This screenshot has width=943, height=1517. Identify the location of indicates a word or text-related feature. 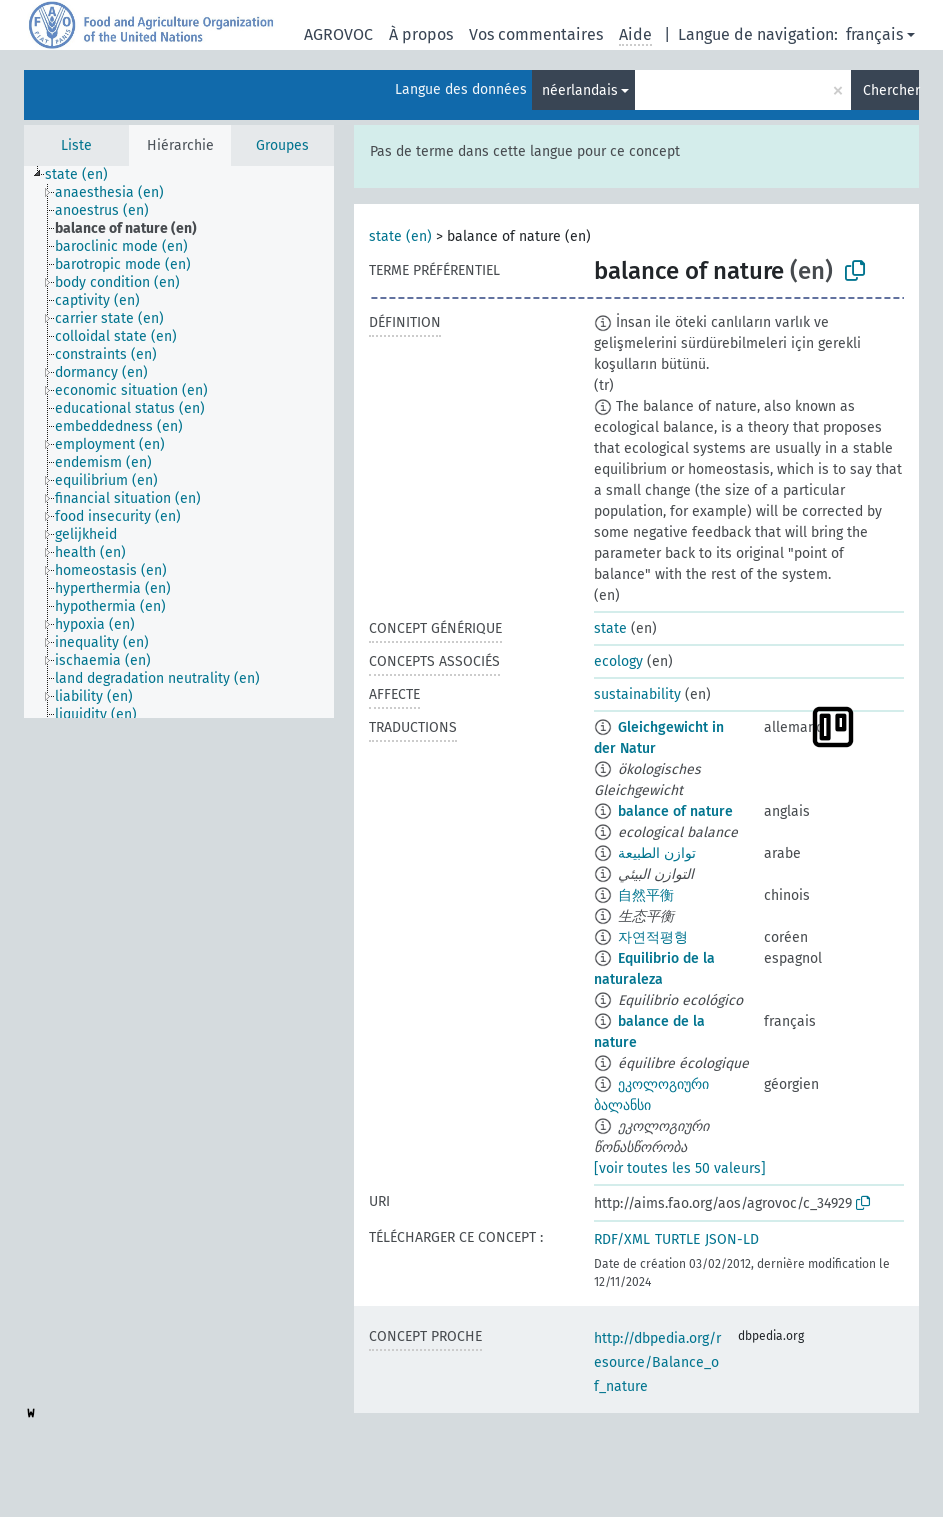
(31, 1413).